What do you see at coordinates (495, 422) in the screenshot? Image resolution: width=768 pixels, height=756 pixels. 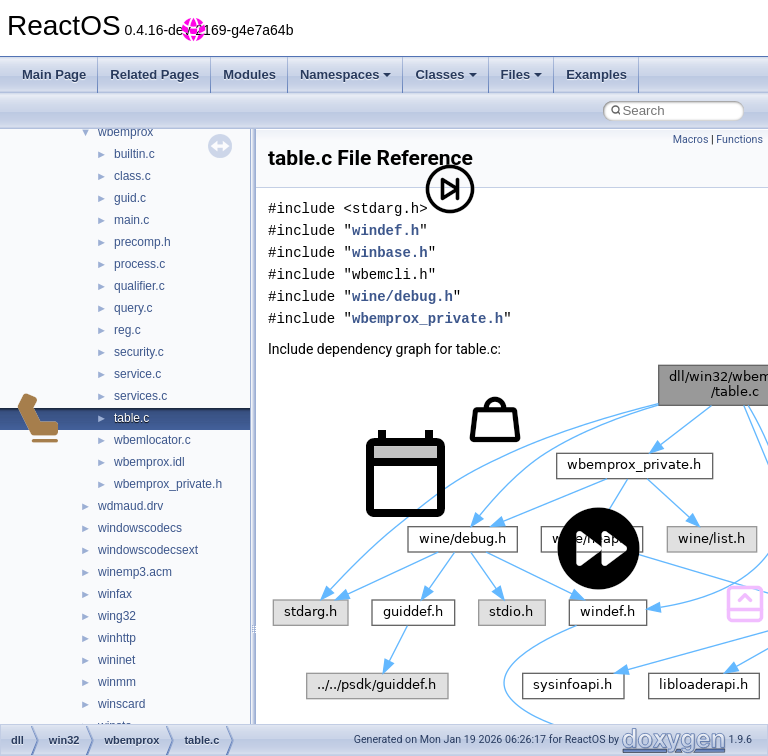 I see `access your shopping bag` at bounding box center [495, 422].